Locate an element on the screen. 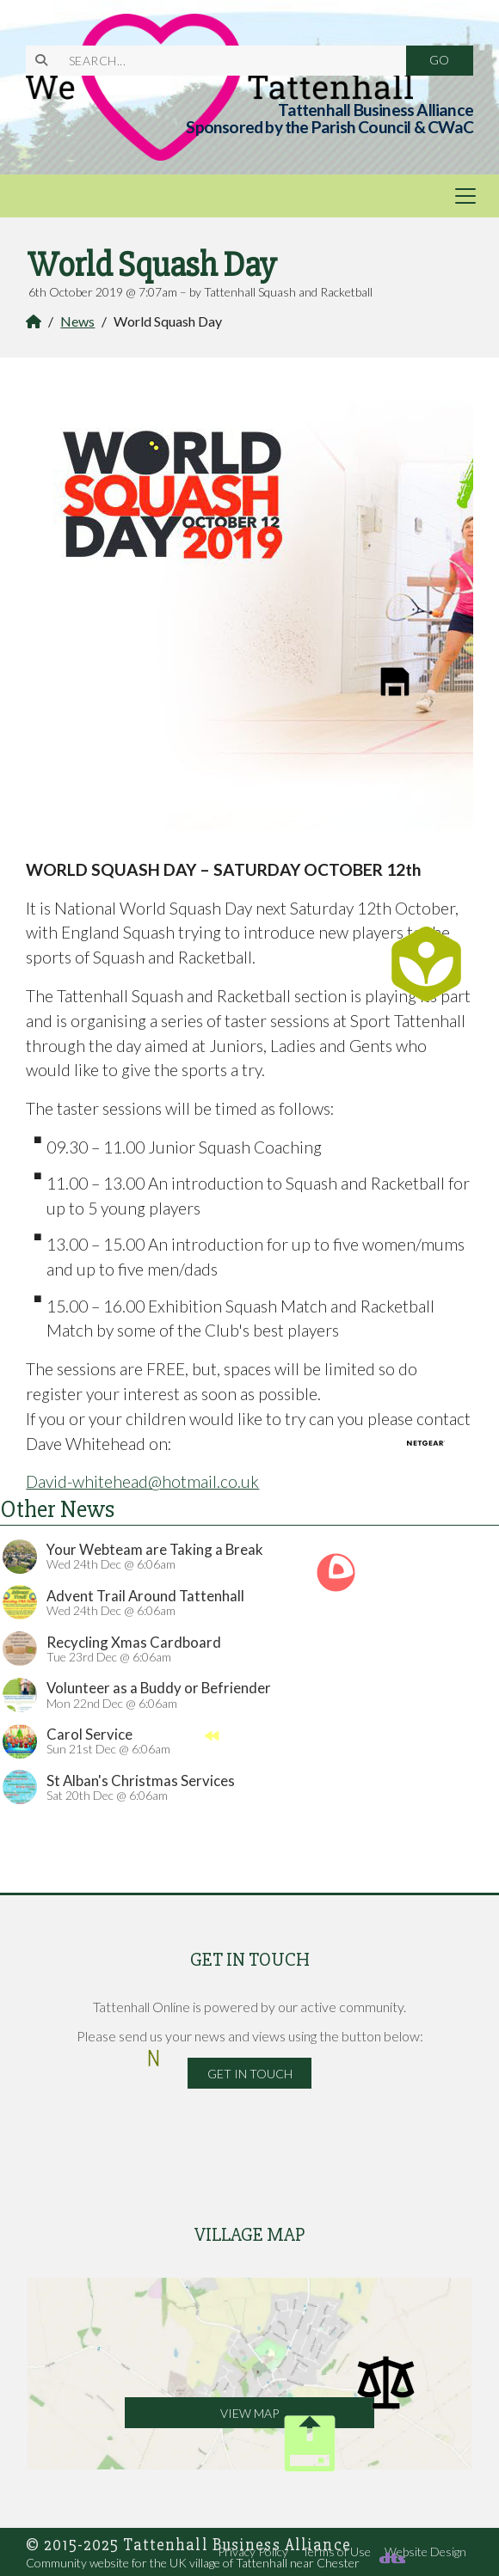 This screenshot has height=2576, width=499. save current file or document is located at coordinates (395, 682).